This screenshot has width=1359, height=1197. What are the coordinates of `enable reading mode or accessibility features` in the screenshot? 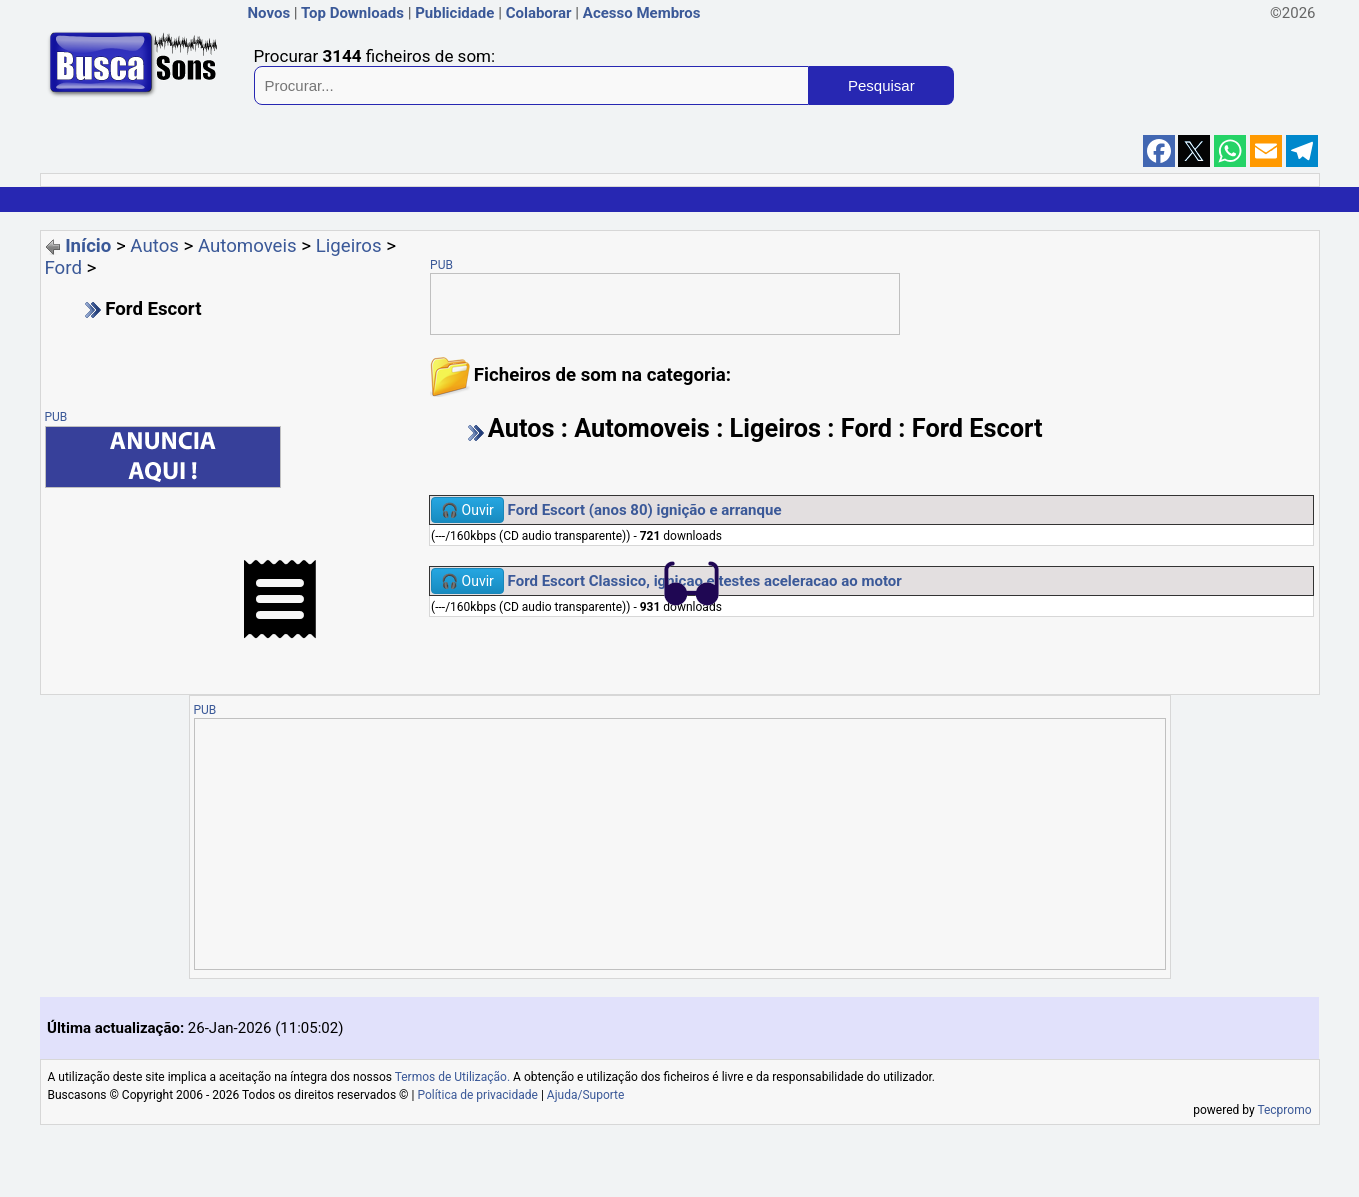 It's located at (691, 584).